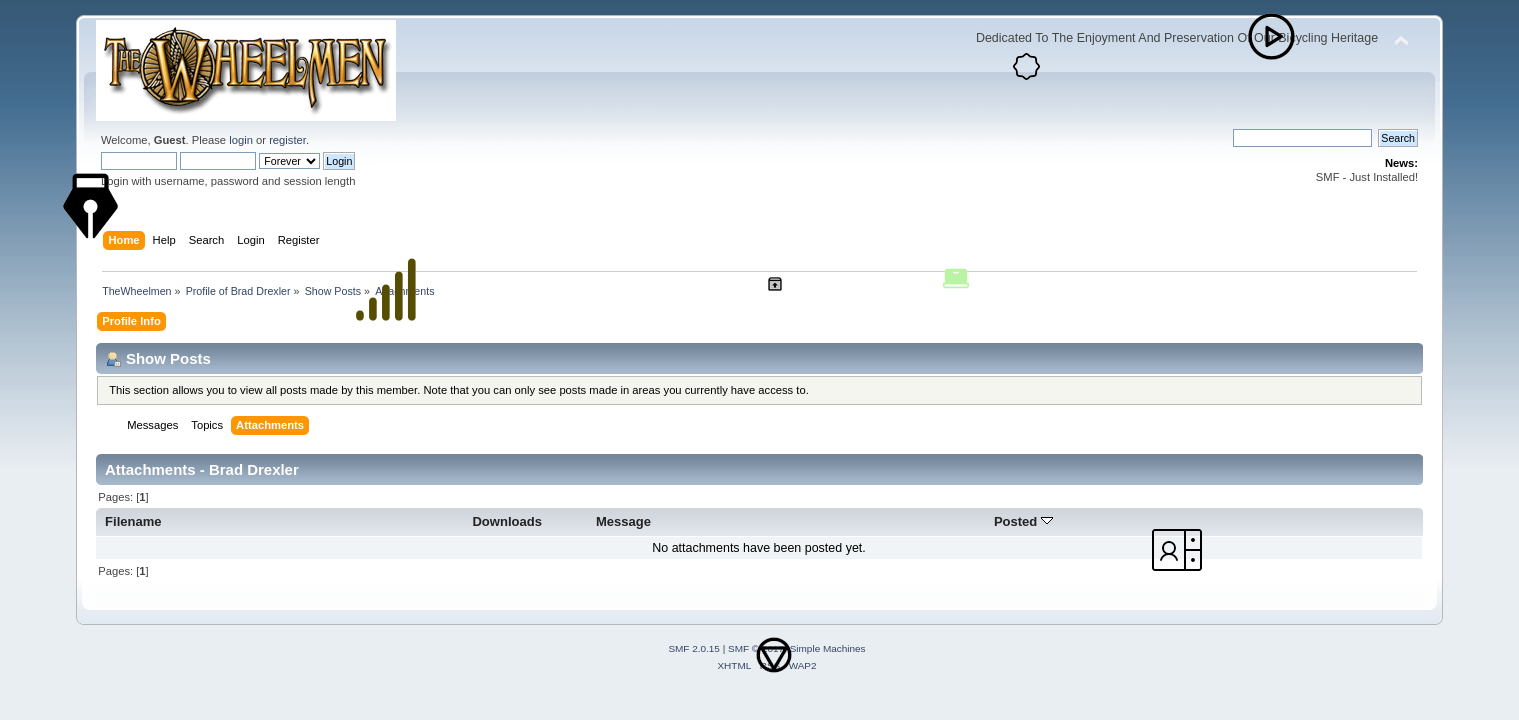 The height and width of the screenshot is (720, 1519). What do you see at coordinates (1271, 36) in the screenshot?
I see `play media or video content` at bounding box center [1271, 36].